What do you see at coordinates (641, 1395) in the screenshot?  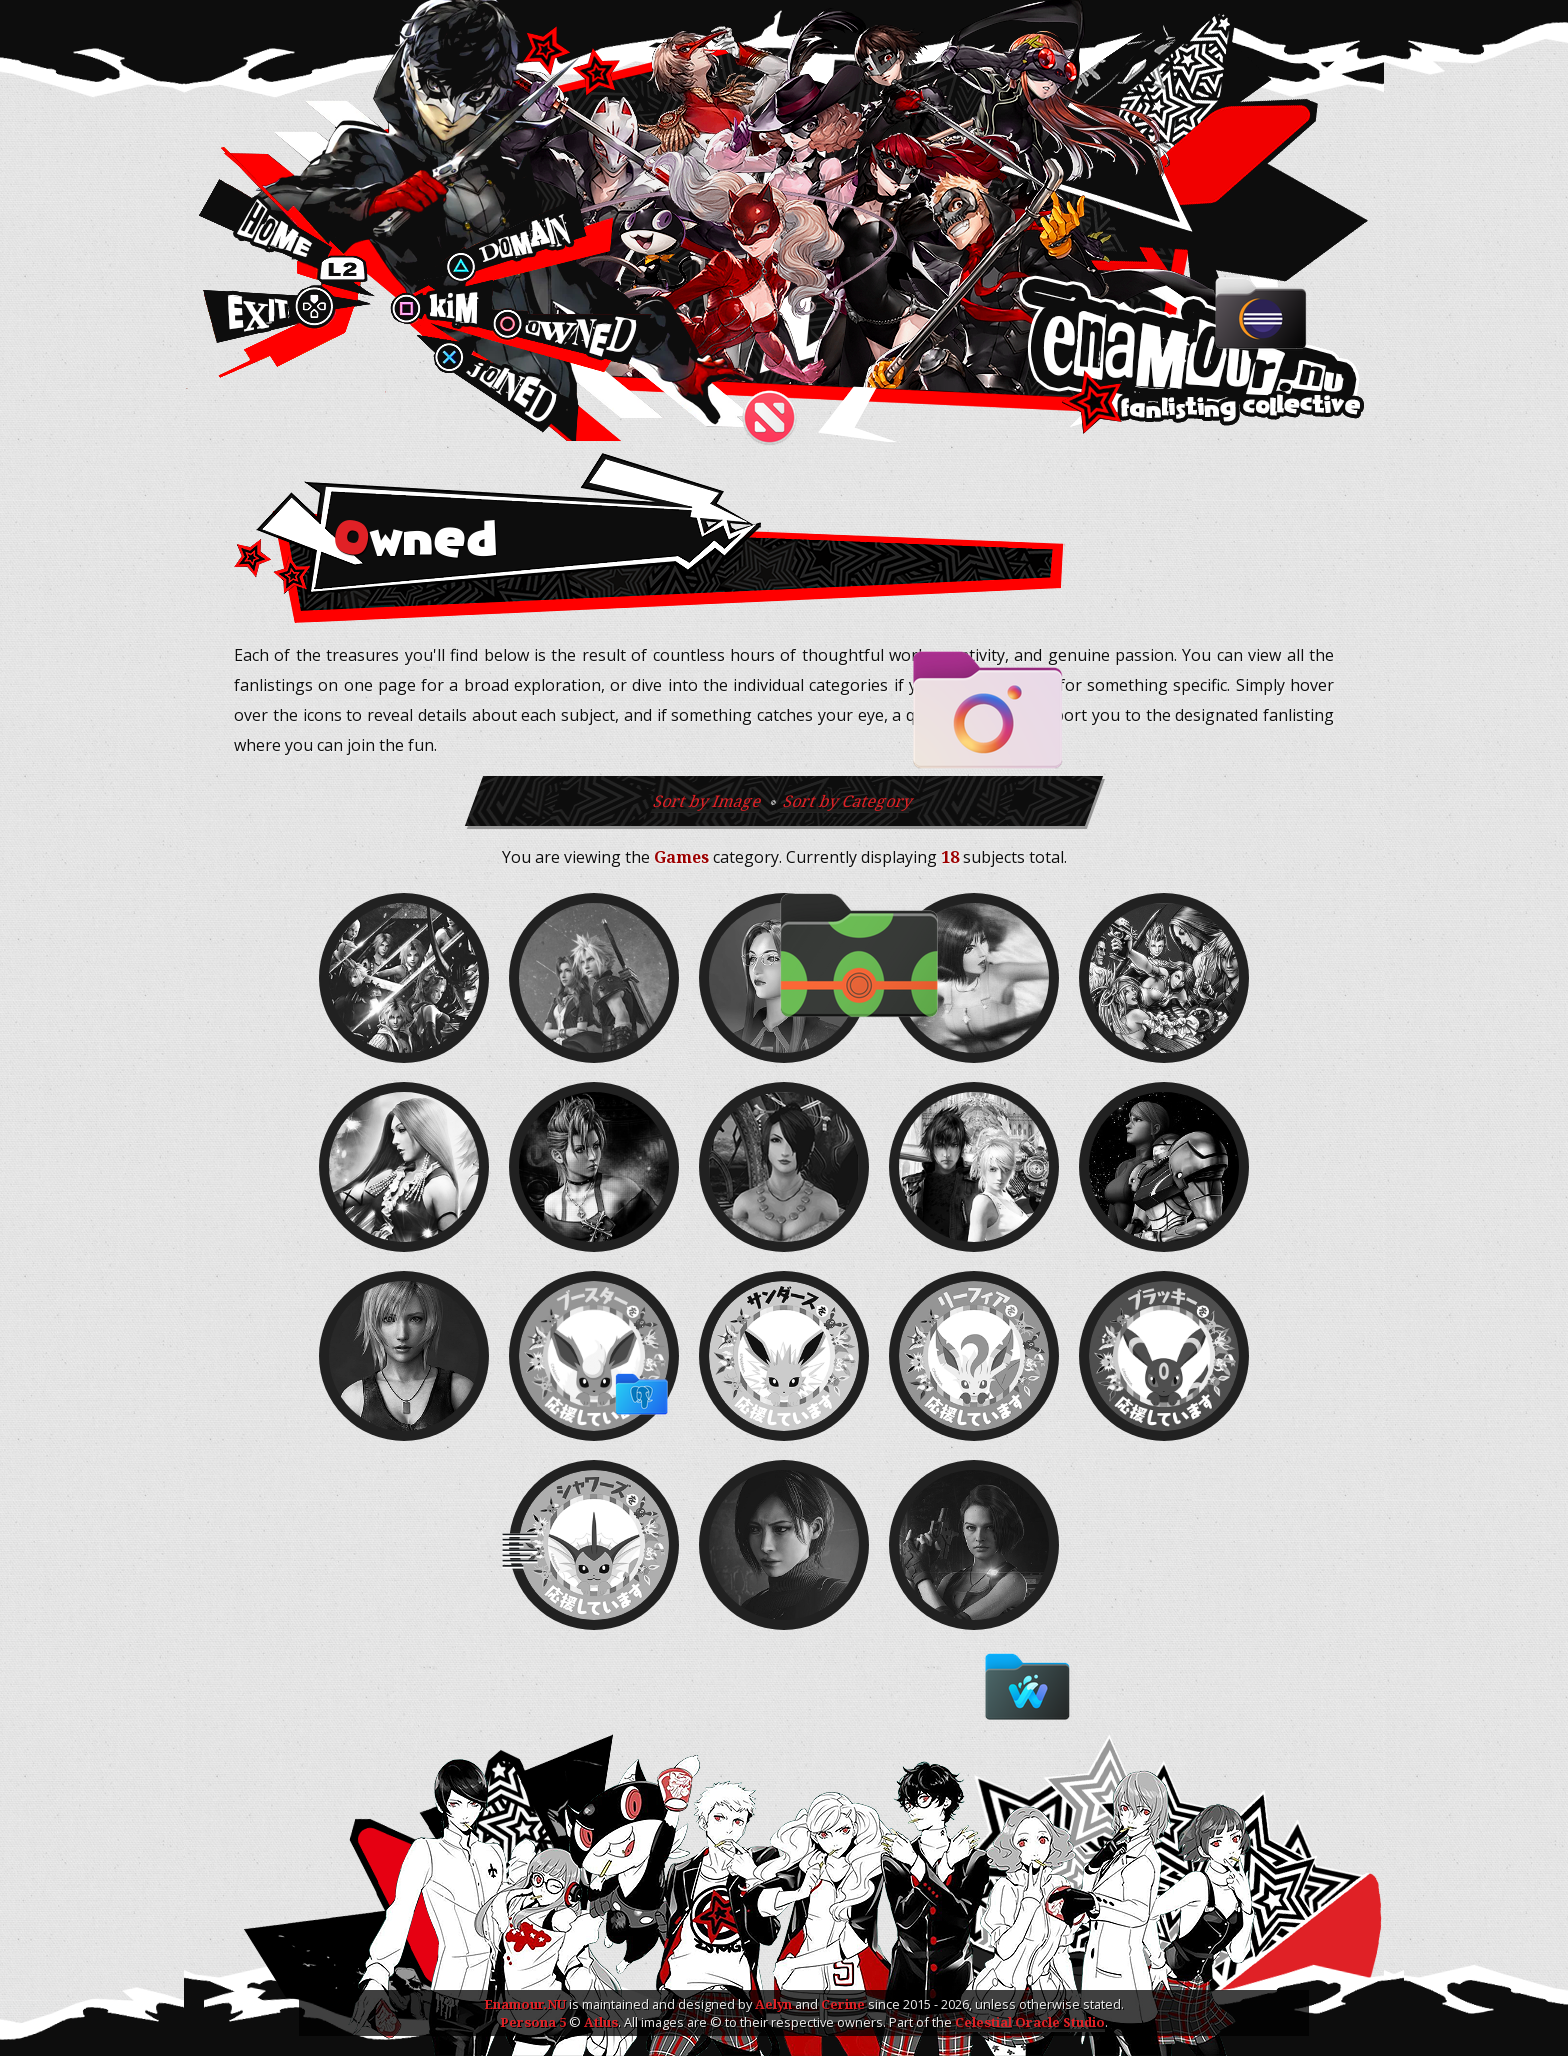 I see `open folder containing postgresql database files` at bounding box center [641, 1395].